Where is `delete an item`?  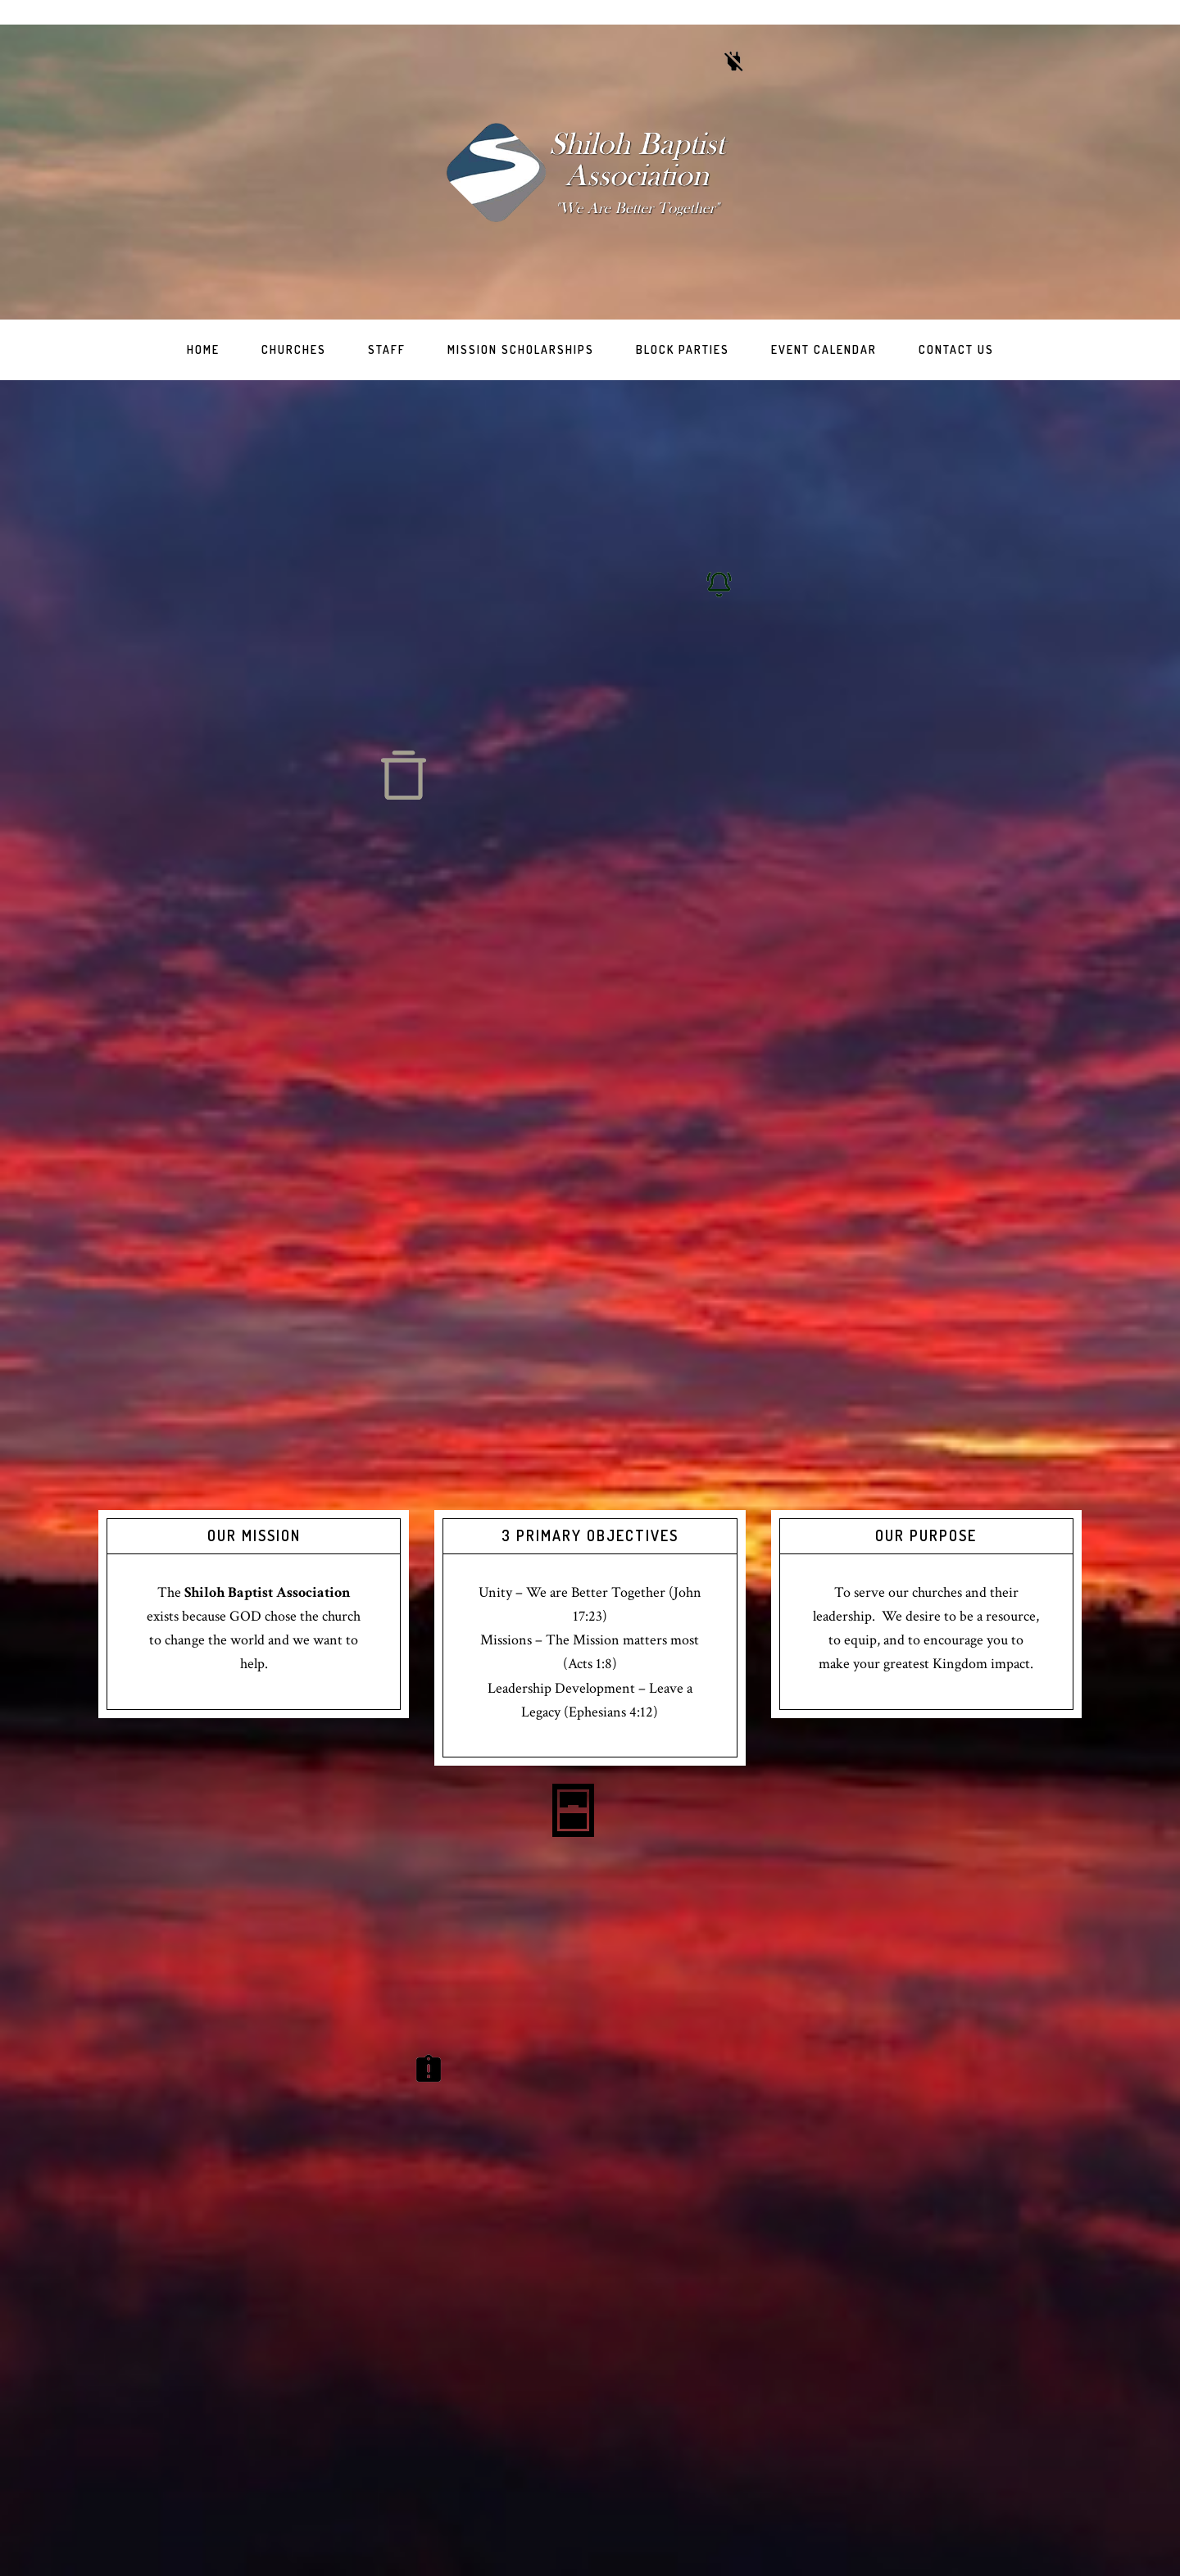
delete an item is located at coordinates (403, 777).